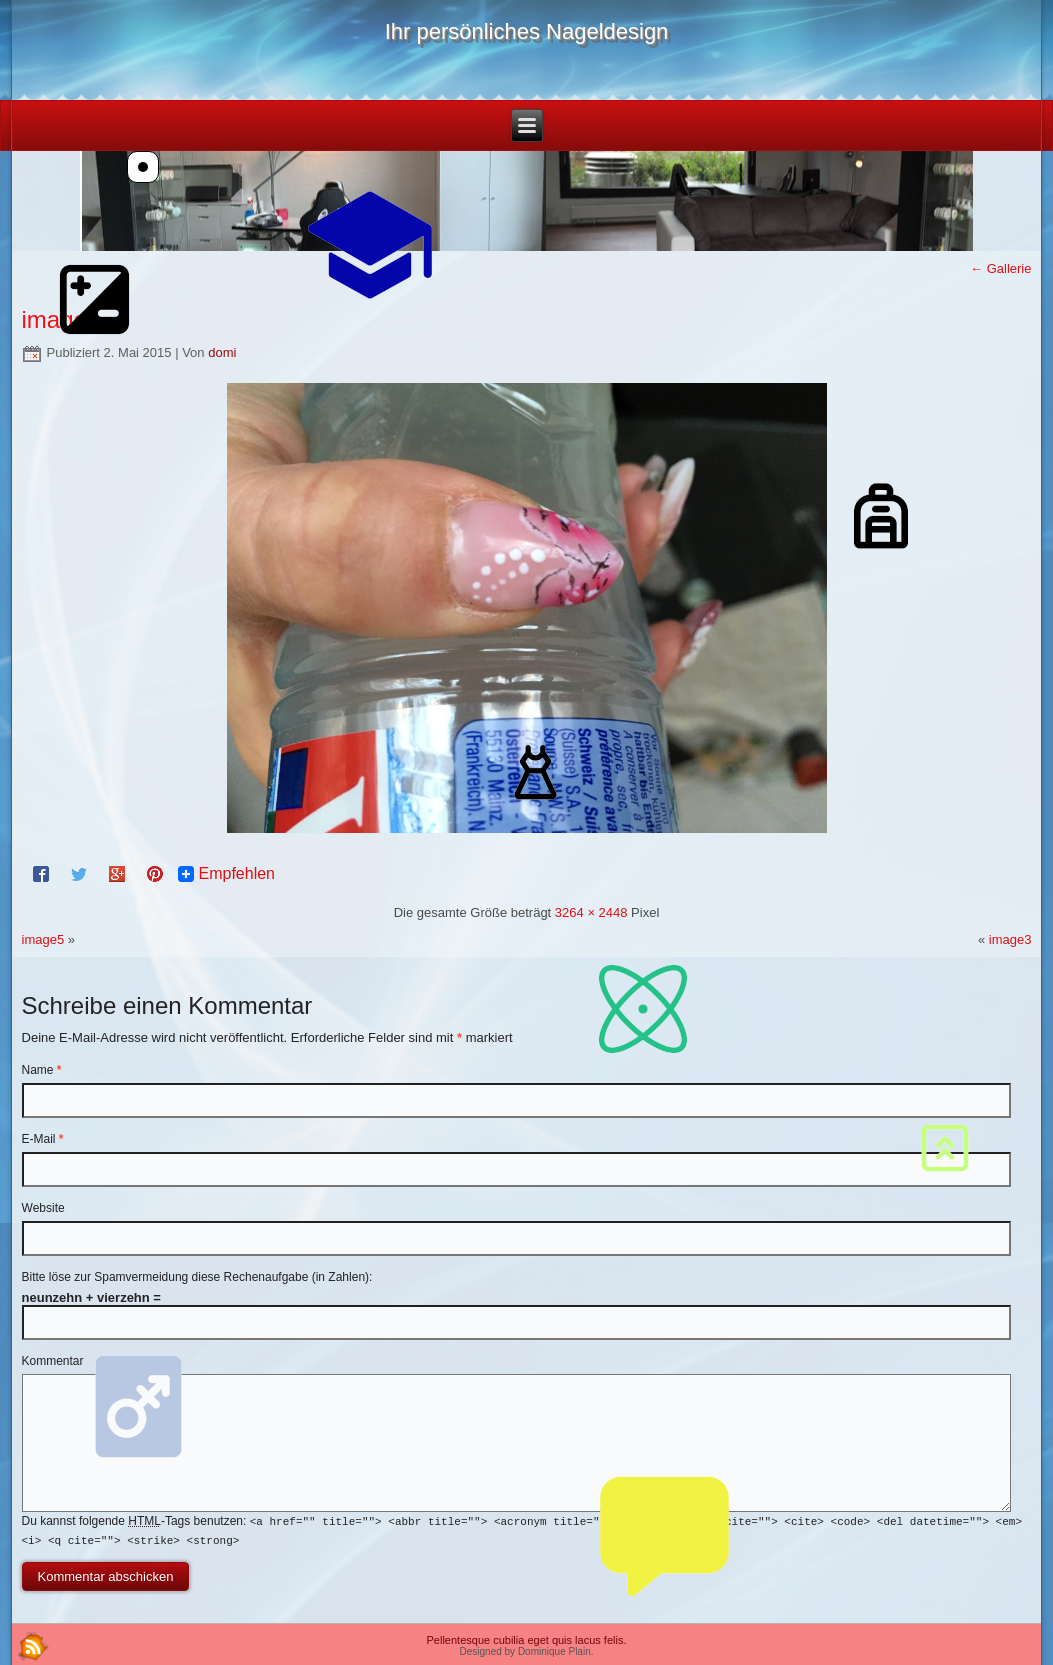 This screenshot has height=1665, width=1053. What do you see at coordinates (138, 1406) in the screenshot?
I see `indicates transgender or gender-diverse identity option` at bounding box center [138, 1406].